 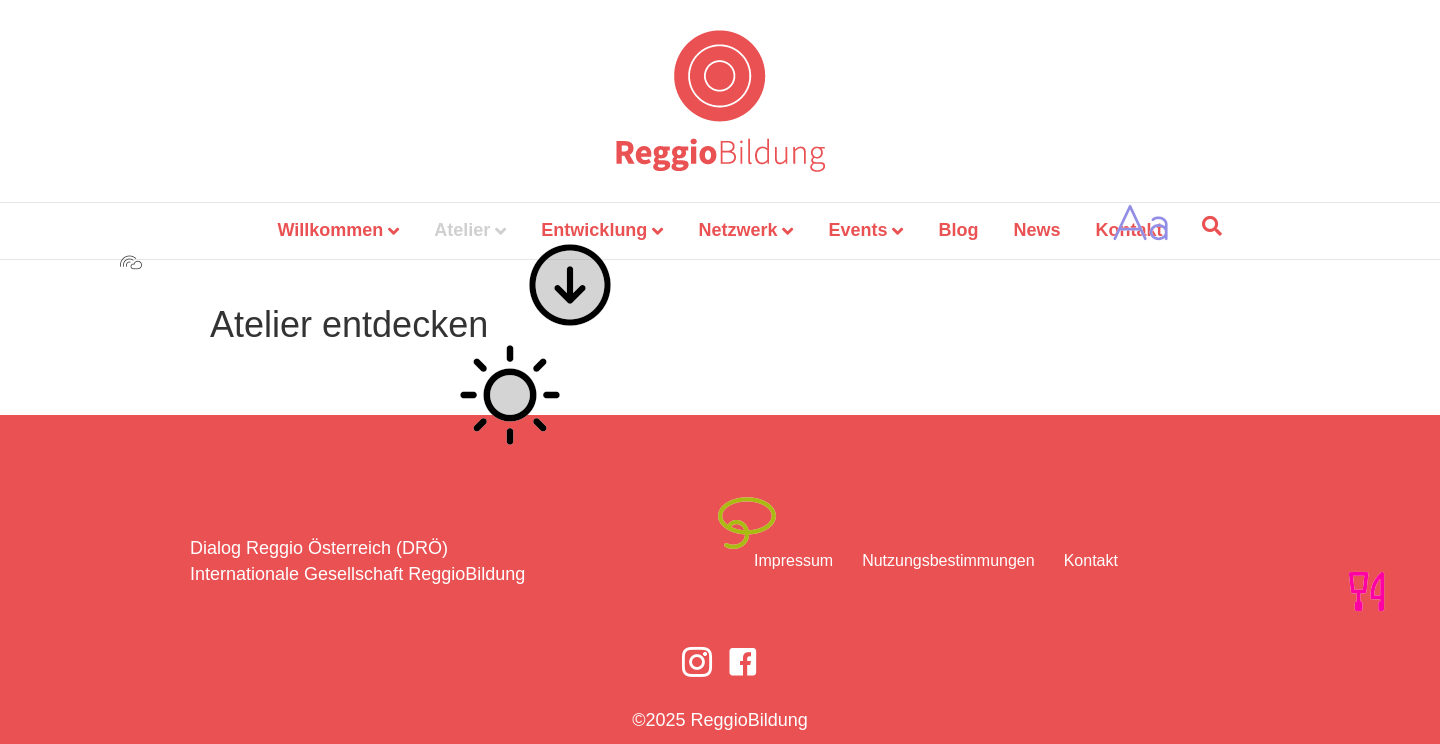 What do you see at coordinates (570, 285) in the screenshot?
I see `download file or content` at bounding box center [570, 285].